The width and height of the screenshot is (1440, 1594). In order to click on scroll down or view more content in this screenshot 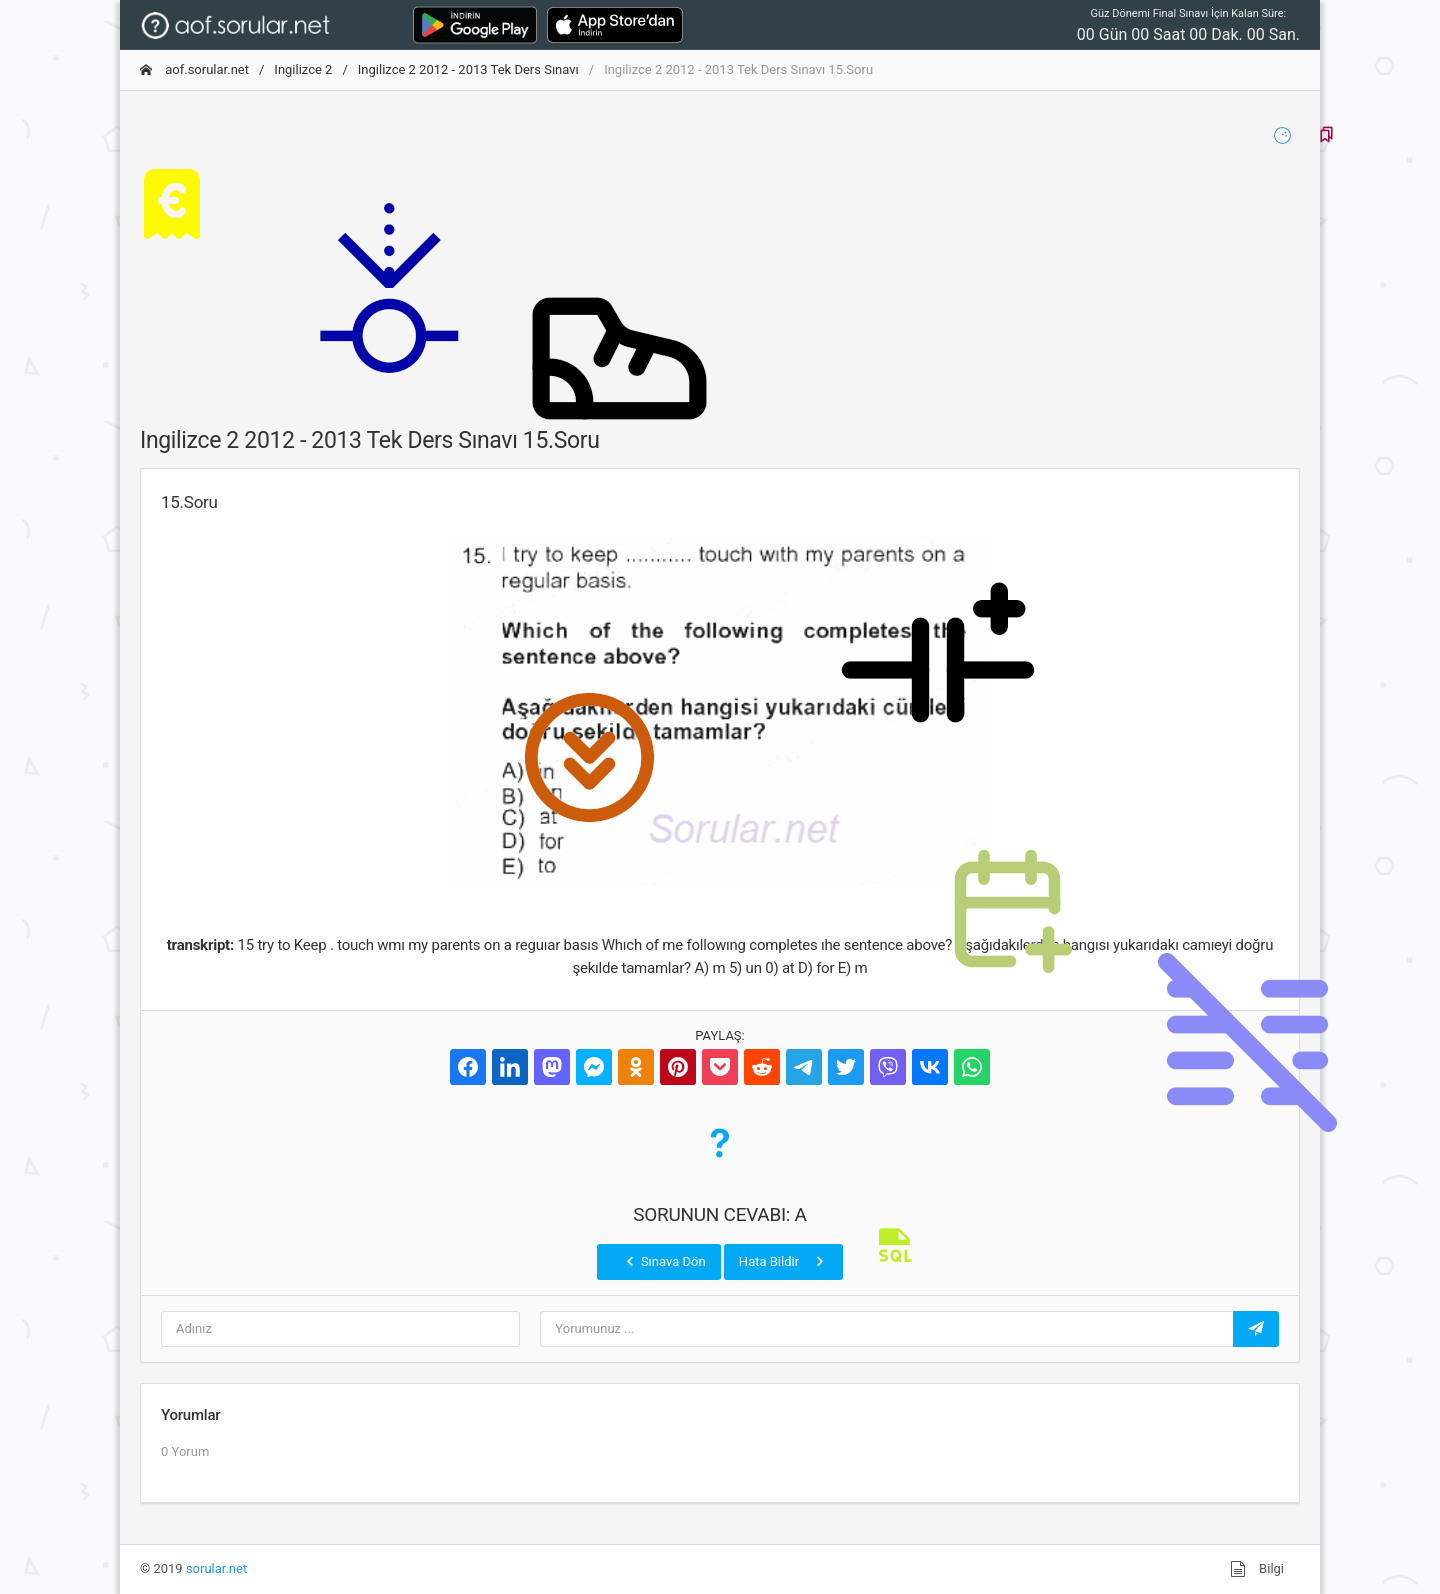, I will do `click(589, 757)`.